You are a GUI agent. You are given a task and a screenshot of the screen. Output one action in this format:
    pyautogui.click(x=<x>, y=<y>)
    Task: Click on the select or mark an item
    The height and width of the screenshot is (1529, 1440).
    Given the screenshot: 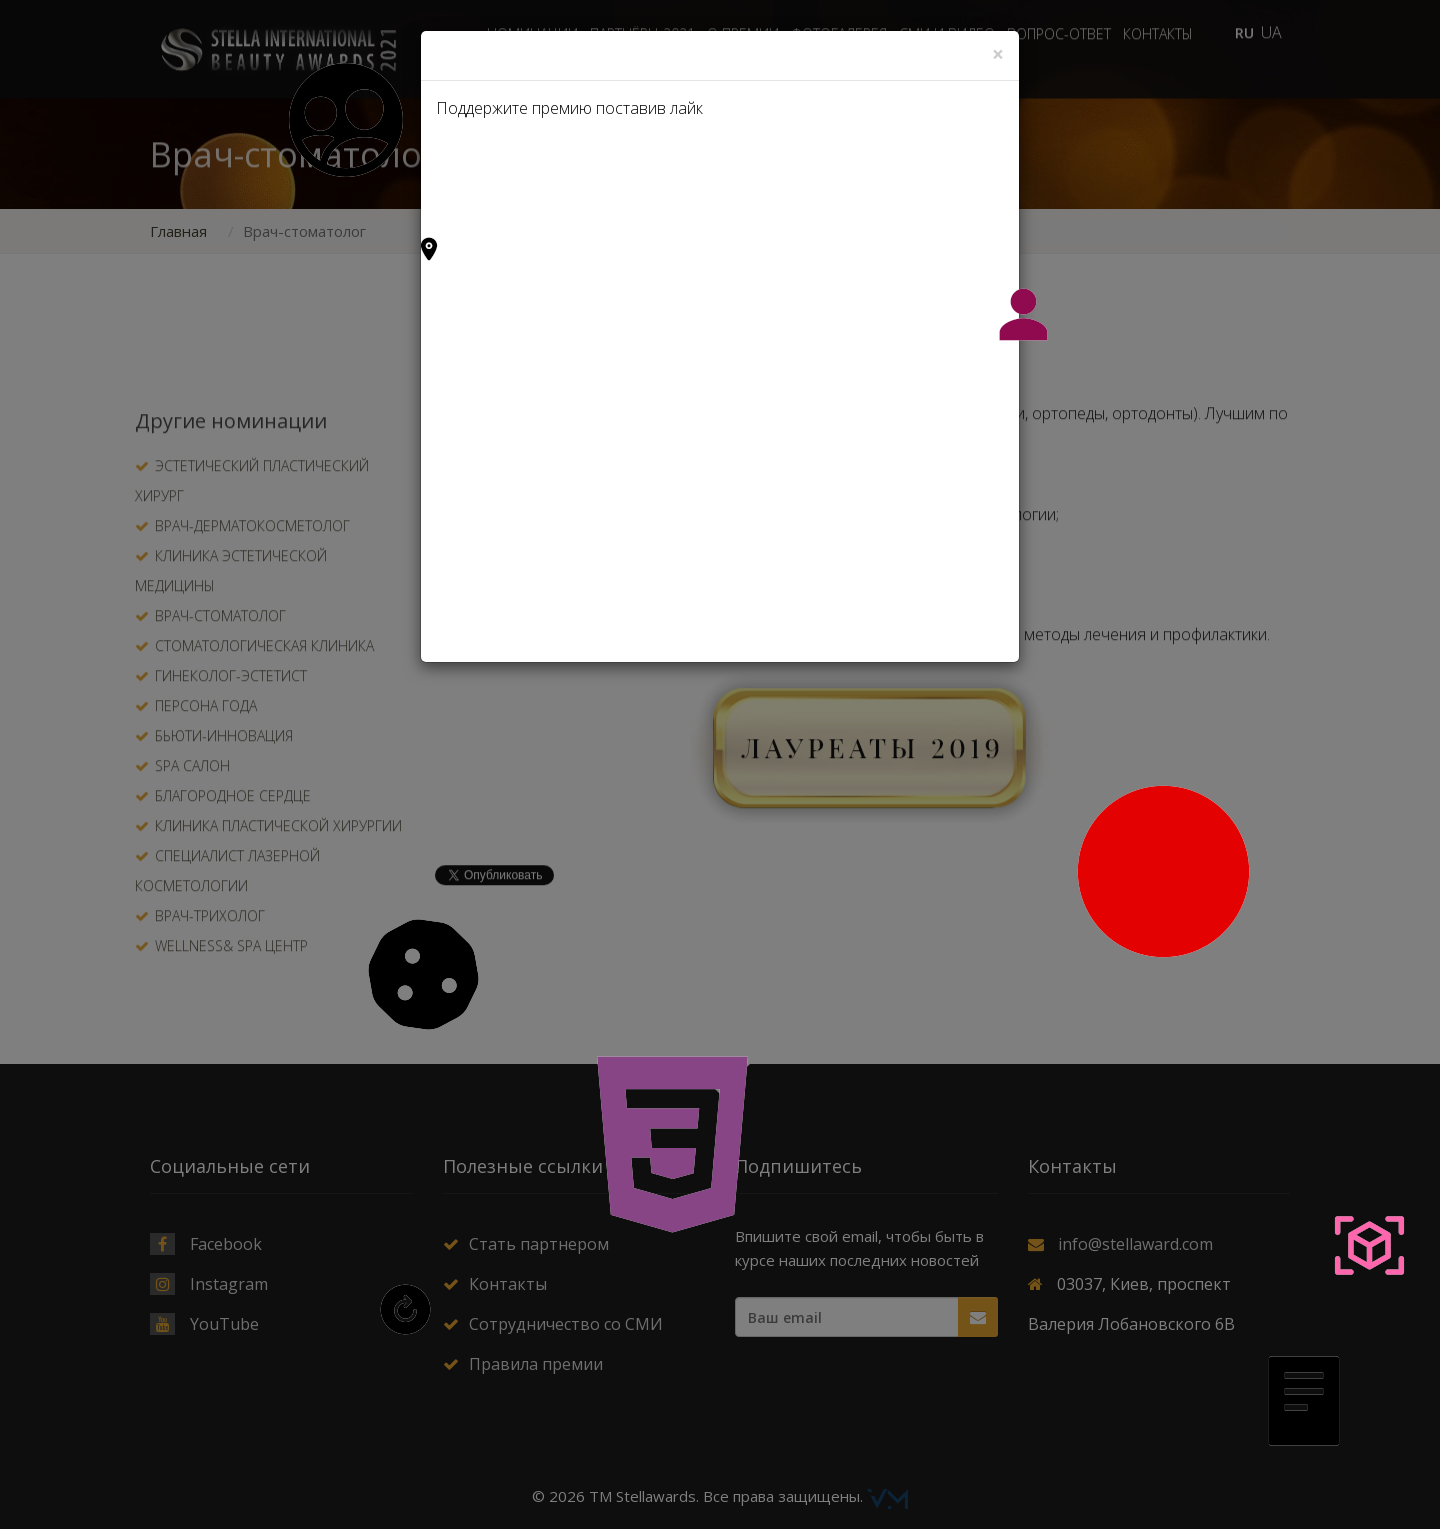 What is the action you would take?
    pyautogui.click(x=1163, y=871)
    